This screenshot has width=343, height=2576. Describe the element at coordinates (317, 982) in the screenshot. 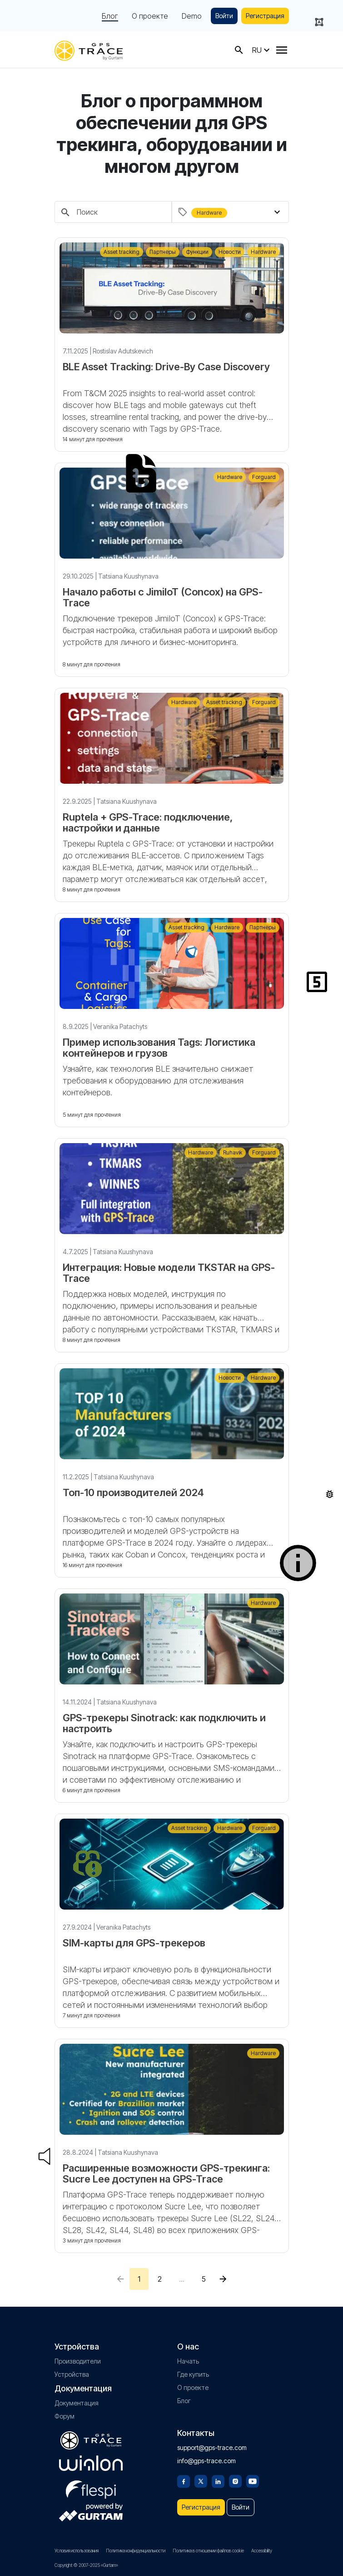

I see `indicates step 5 in a multi-step process` at that location.